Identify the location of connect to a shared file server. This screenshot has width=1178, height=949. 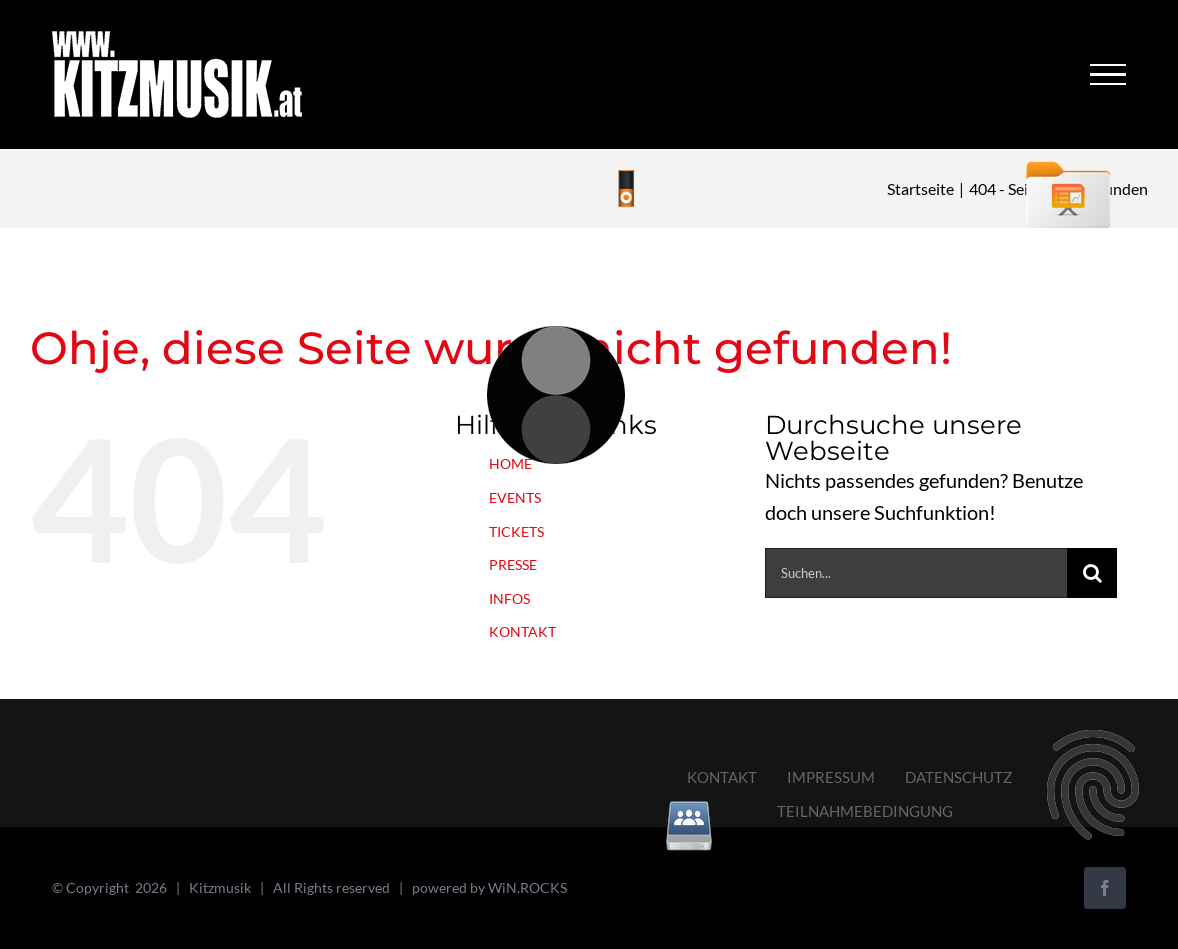
(689, 827).